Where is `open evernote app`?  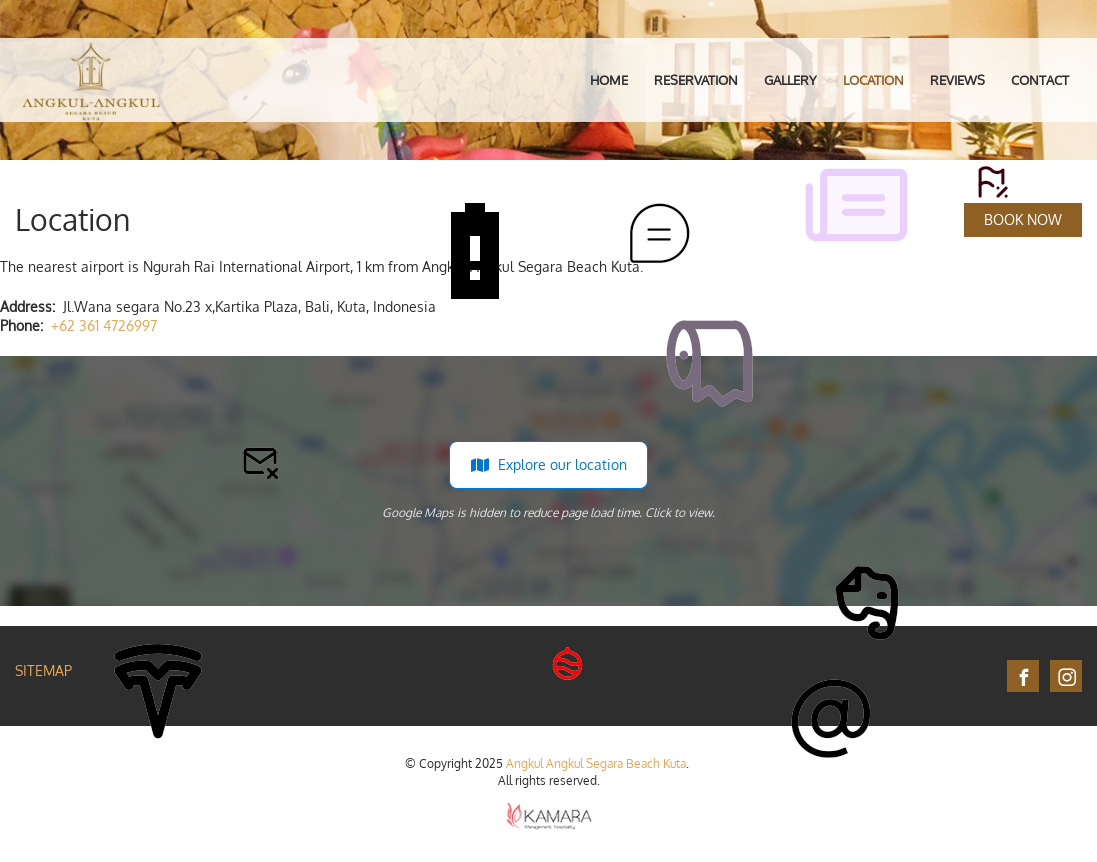 open evernote app is located at coordinates (869, 603).